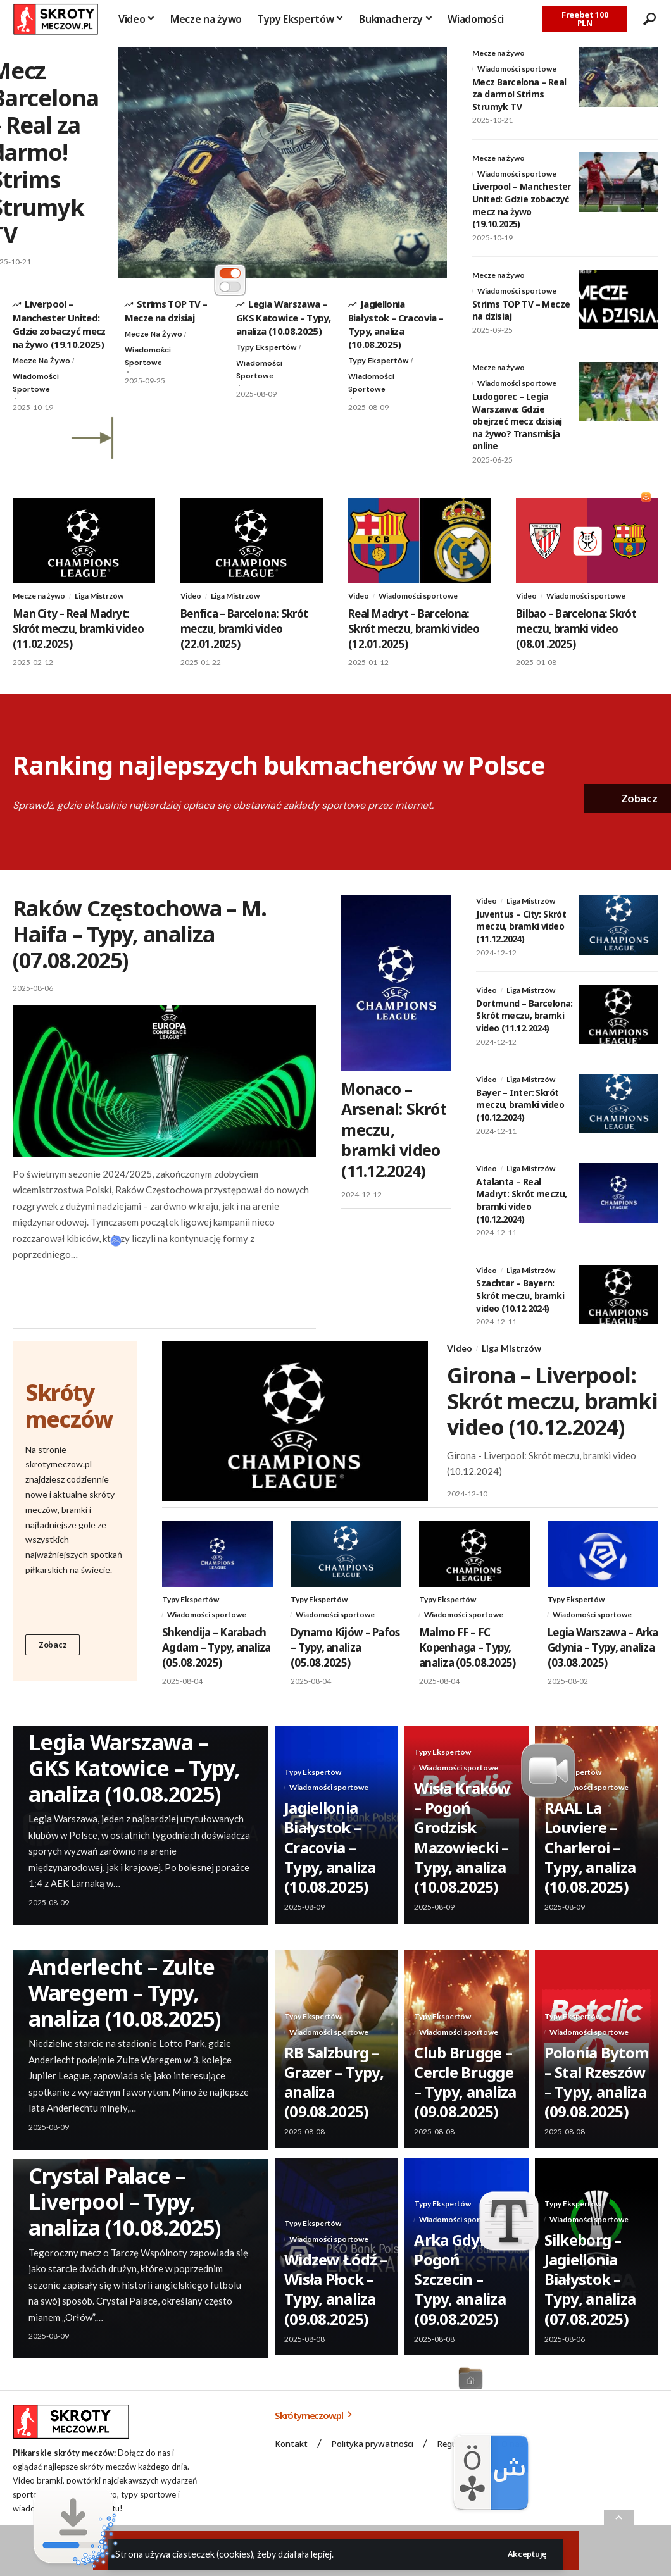 The width and height of the screenshot is (671, 2576). Describe the element at coordinates (116, 1241) in the screenshot. I see `manage user accounts and groups` at that location.